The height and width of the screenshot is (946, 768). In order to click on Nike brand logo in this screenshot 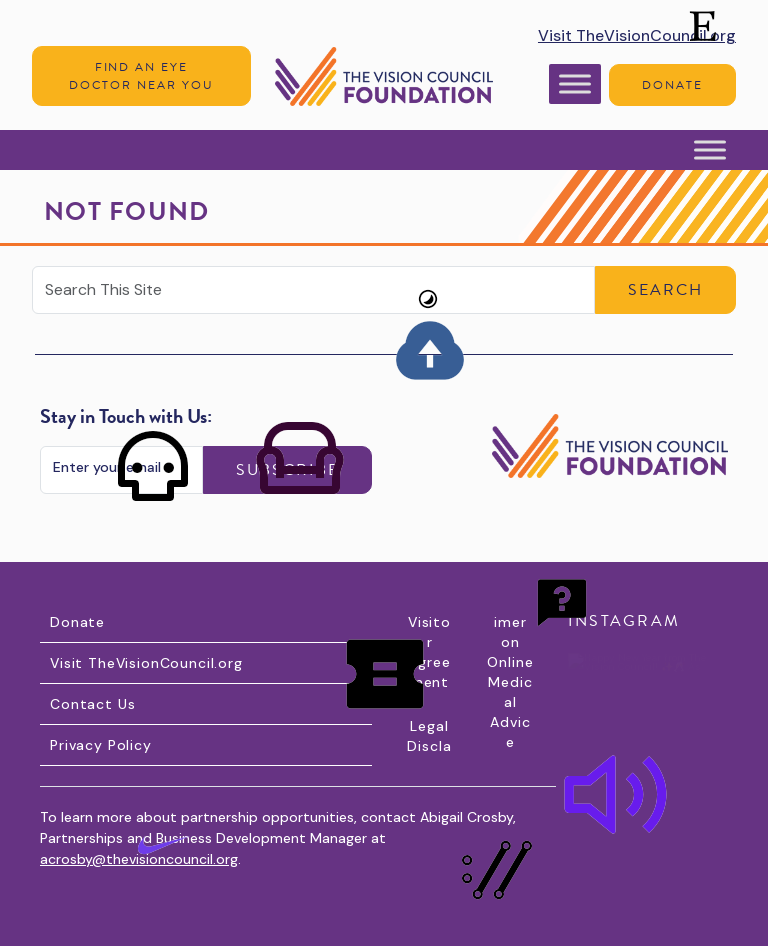, I will do `click(164, 845)`.